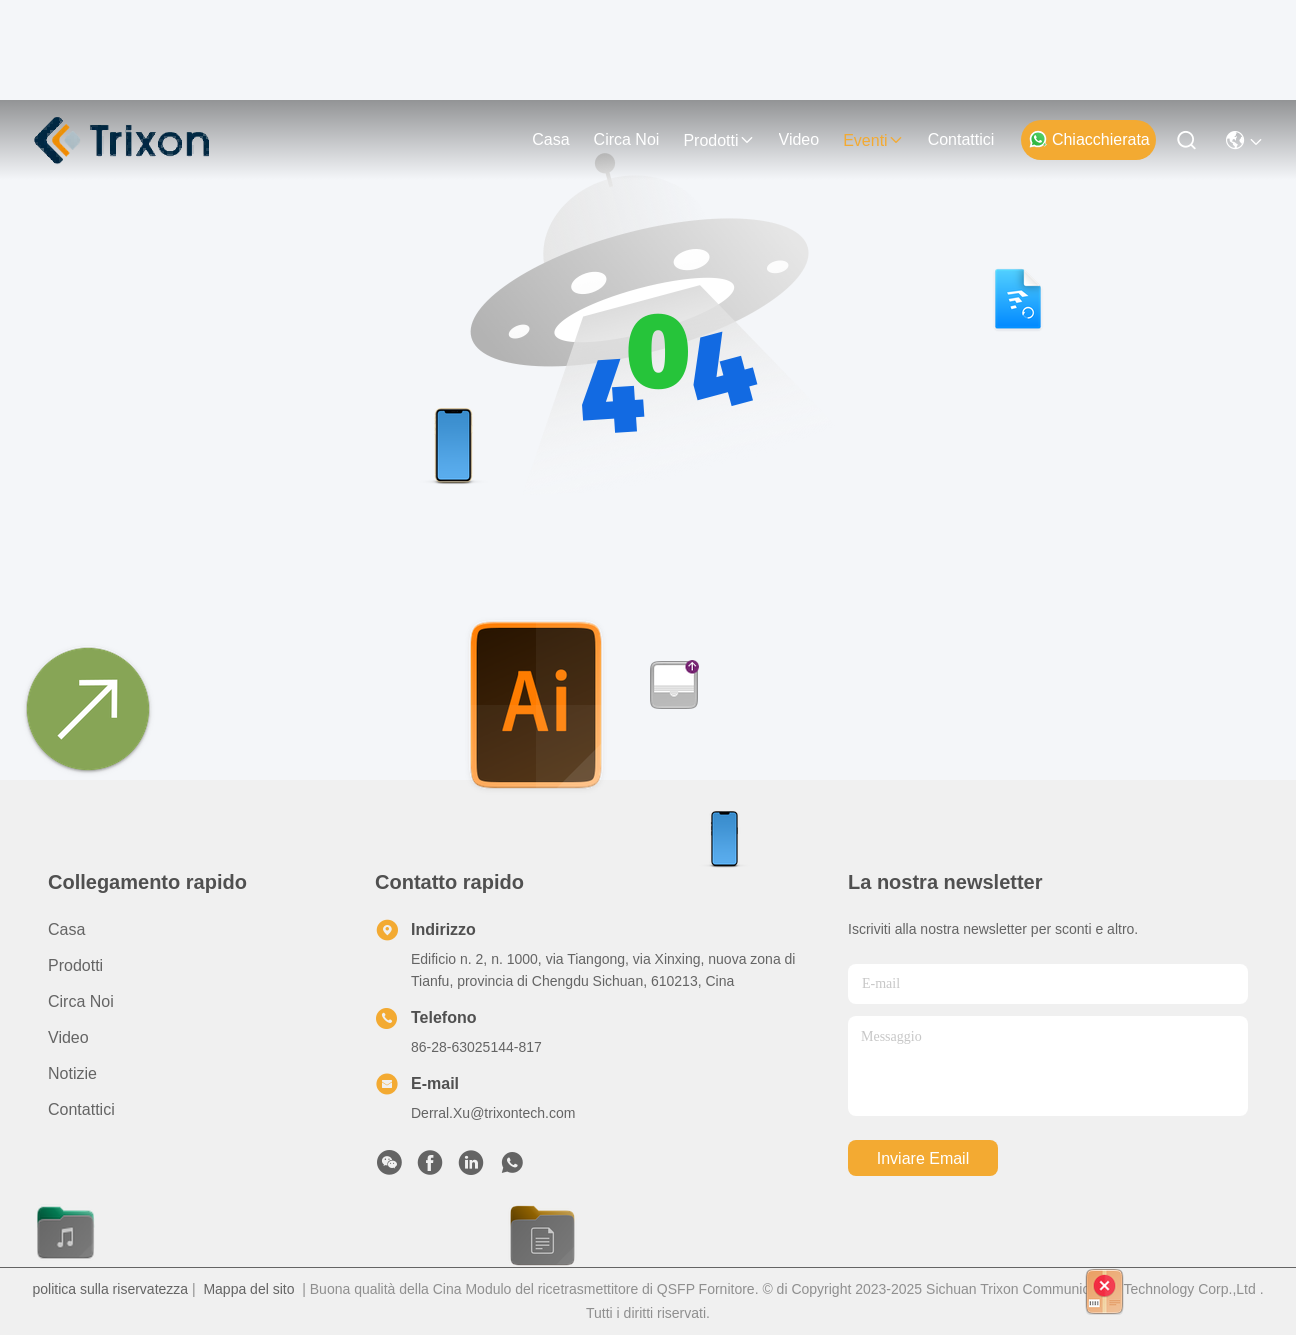  Describe the element at coordinates (453, 446) in the screenshot. I see `iPhone XR device icon` at that location.